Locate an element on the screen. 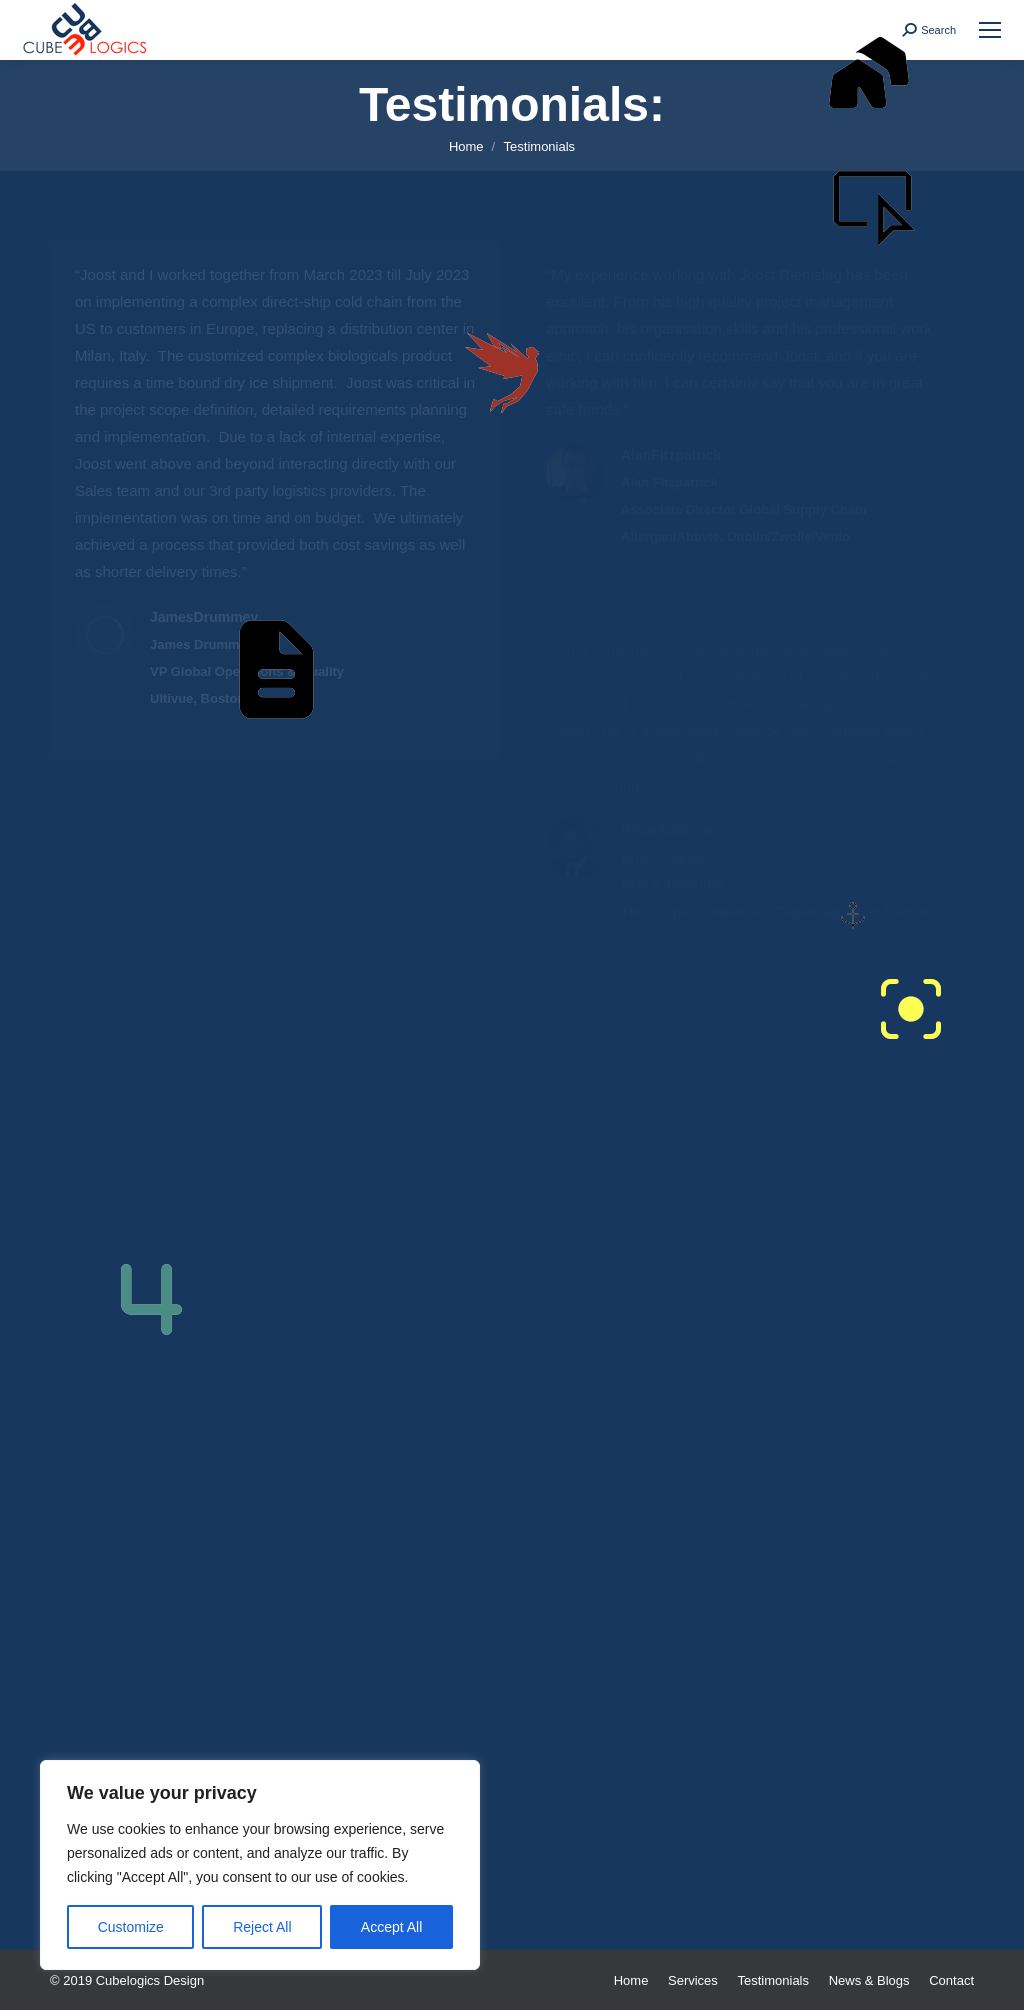 The image size is (1024, 2010). view document details is located at coordinates (276, 669).